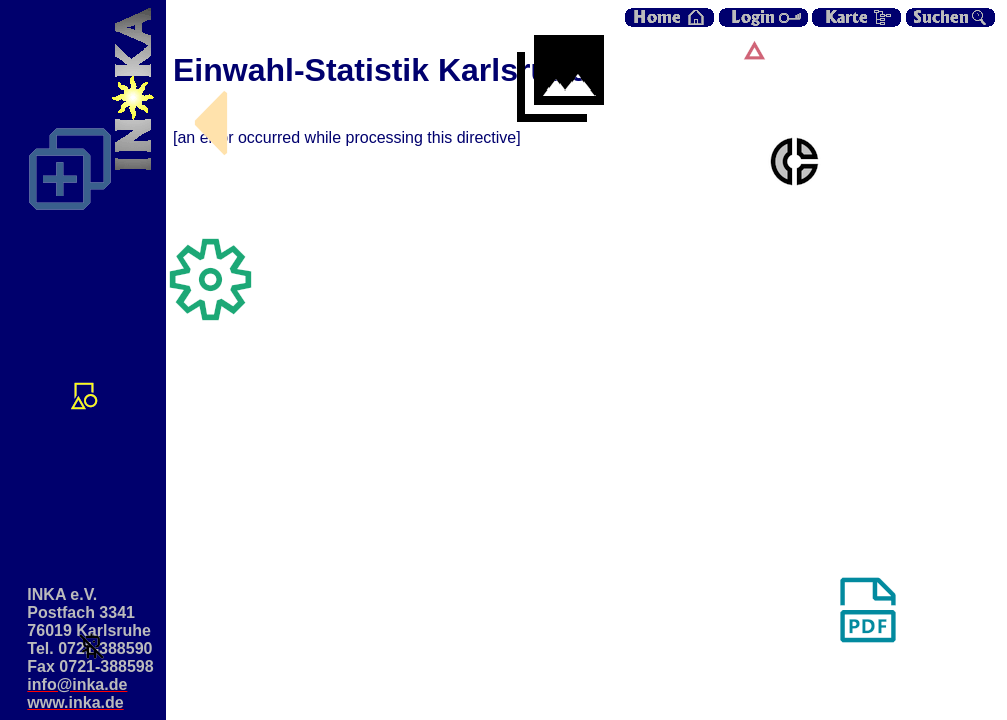  I want to click on expand all collapsed sections, so click(70, 169).